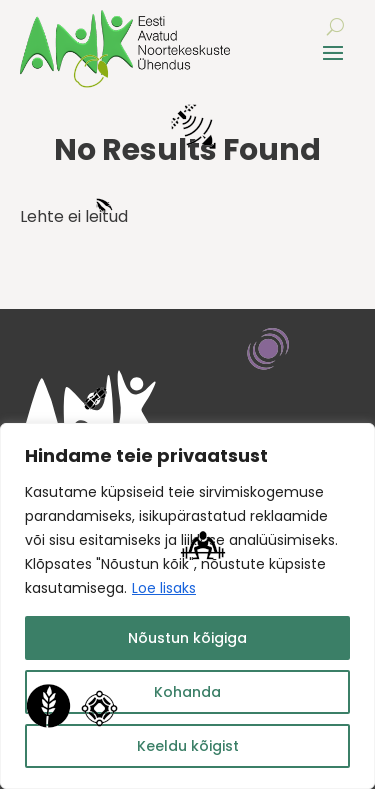 The height and width of the screenshot is (789, 375). Describe the element at coordinates (95, 398) in the screenshot. I see `indicates peanut ingredient or allergen warning` at that location.